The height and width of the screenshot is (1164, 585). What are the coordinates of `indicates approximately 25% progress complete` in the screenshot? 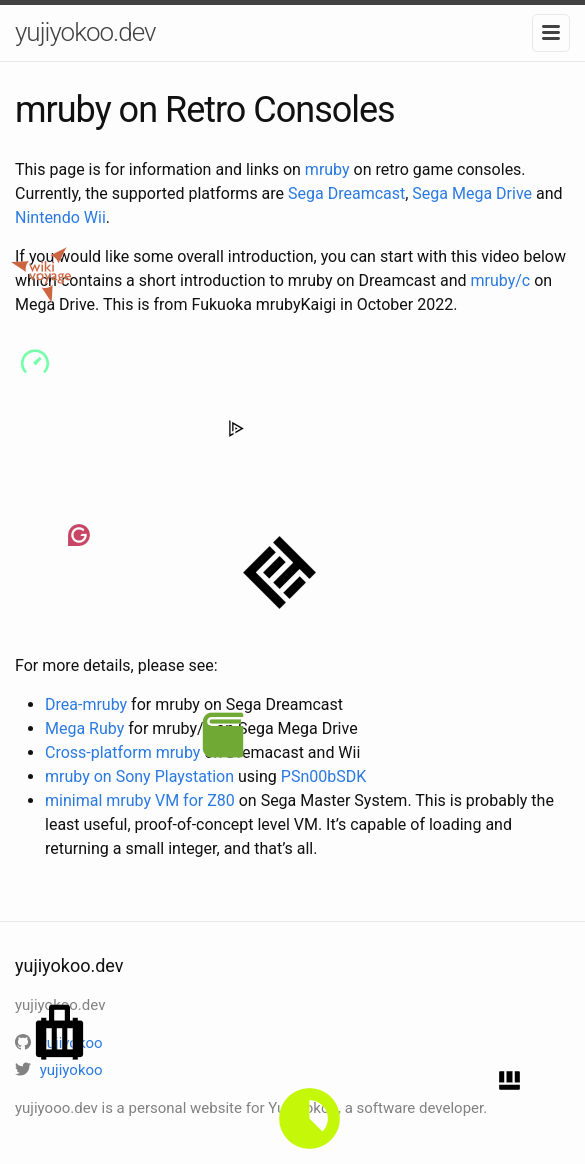 It's located at (309, 1118).